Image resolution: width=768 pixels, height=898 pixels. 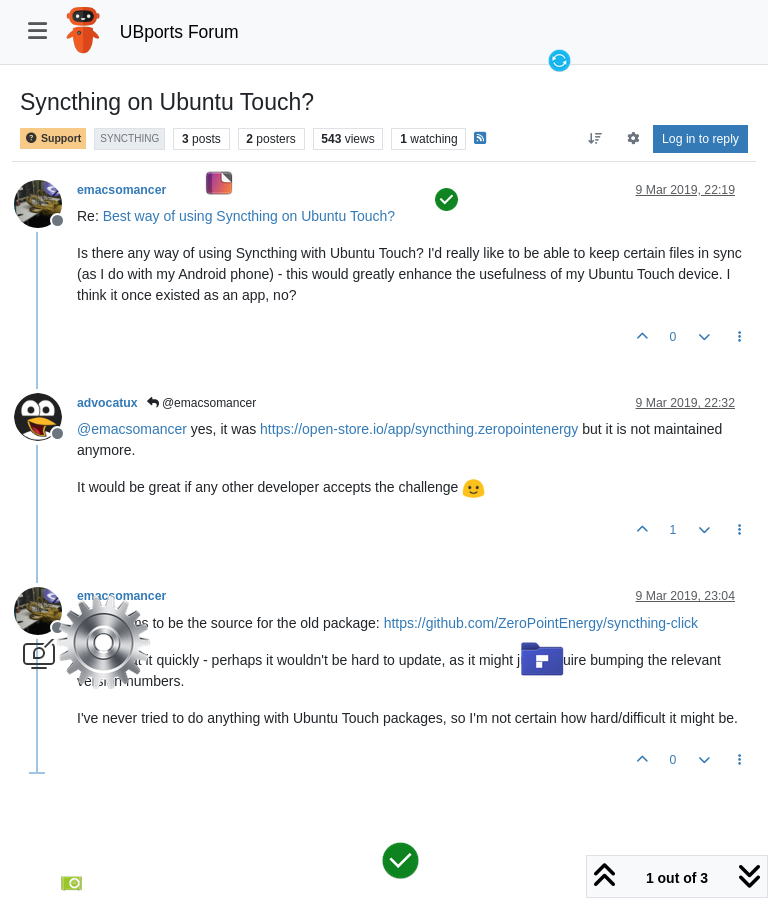 What do you see at coordinates (400, 860) in the screenshot?
I see `indicates file has been successfully synced and shared` at bounding box center [400, 860].